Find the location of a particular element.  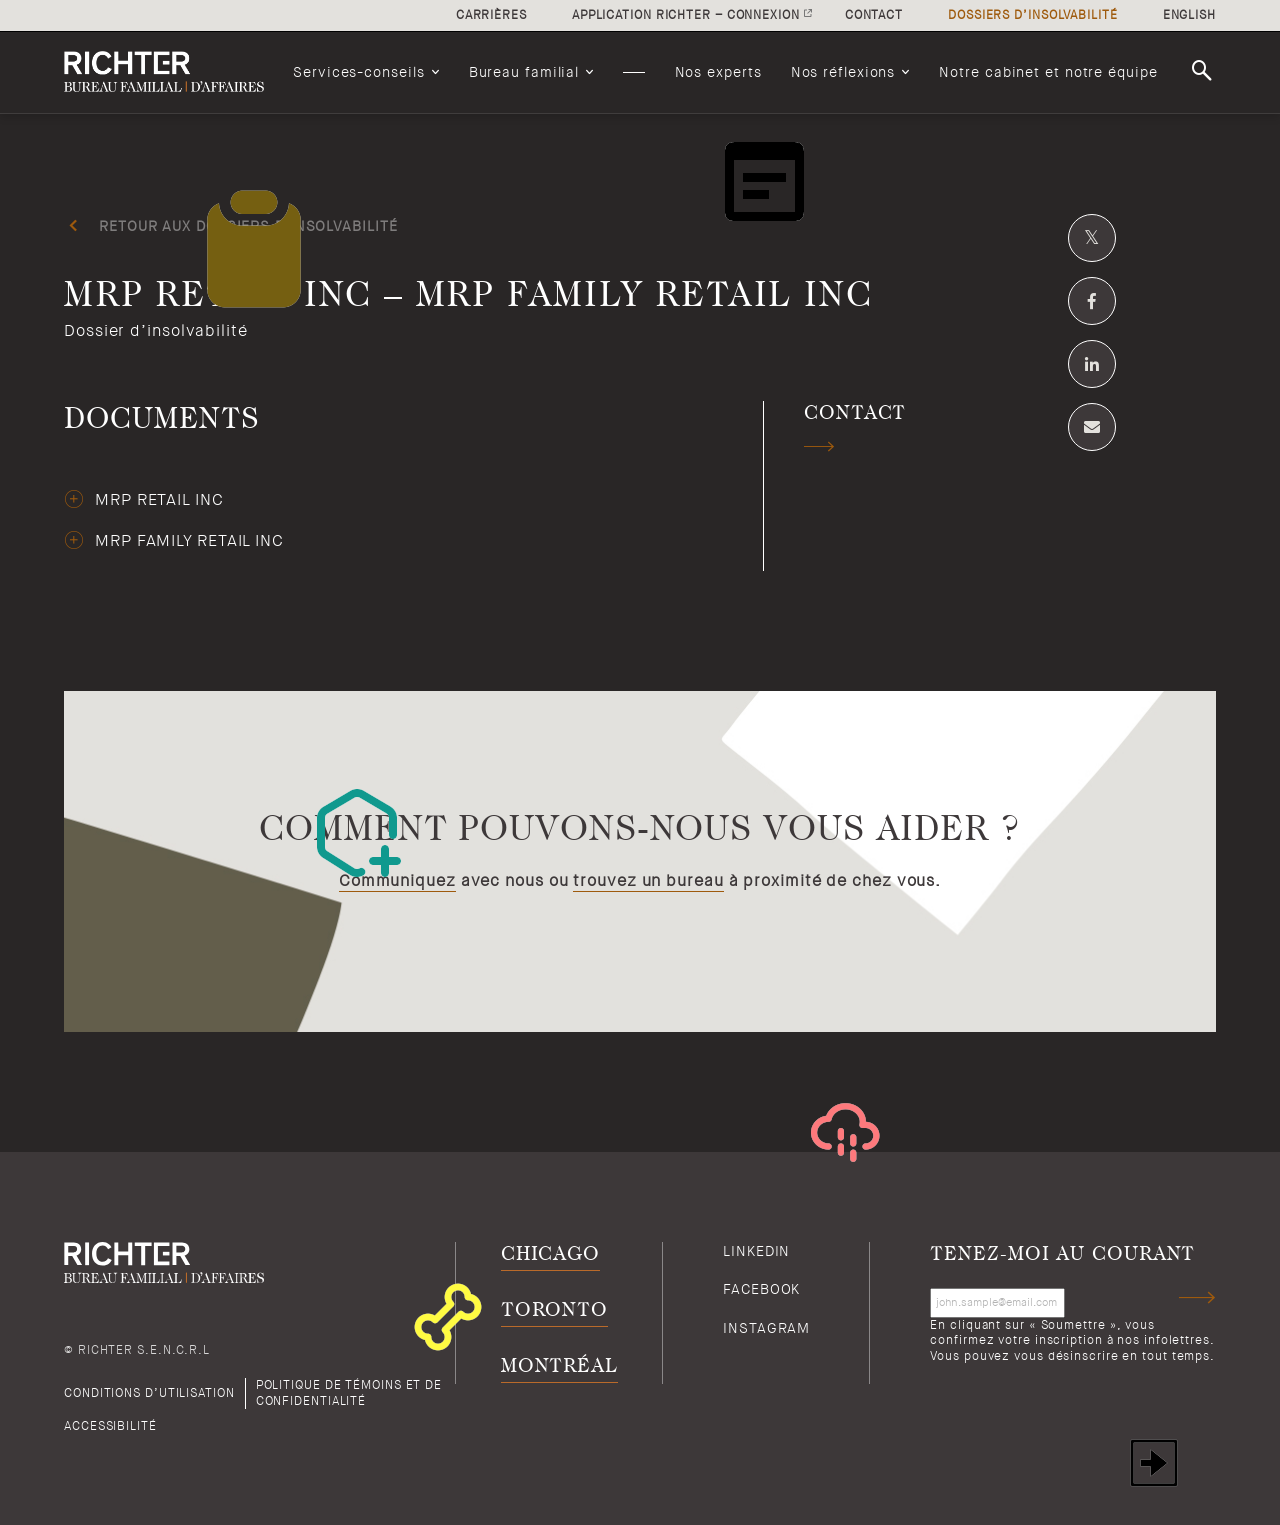

indicates a file has been renamed in version control is located at coordinates (1154, 1463).